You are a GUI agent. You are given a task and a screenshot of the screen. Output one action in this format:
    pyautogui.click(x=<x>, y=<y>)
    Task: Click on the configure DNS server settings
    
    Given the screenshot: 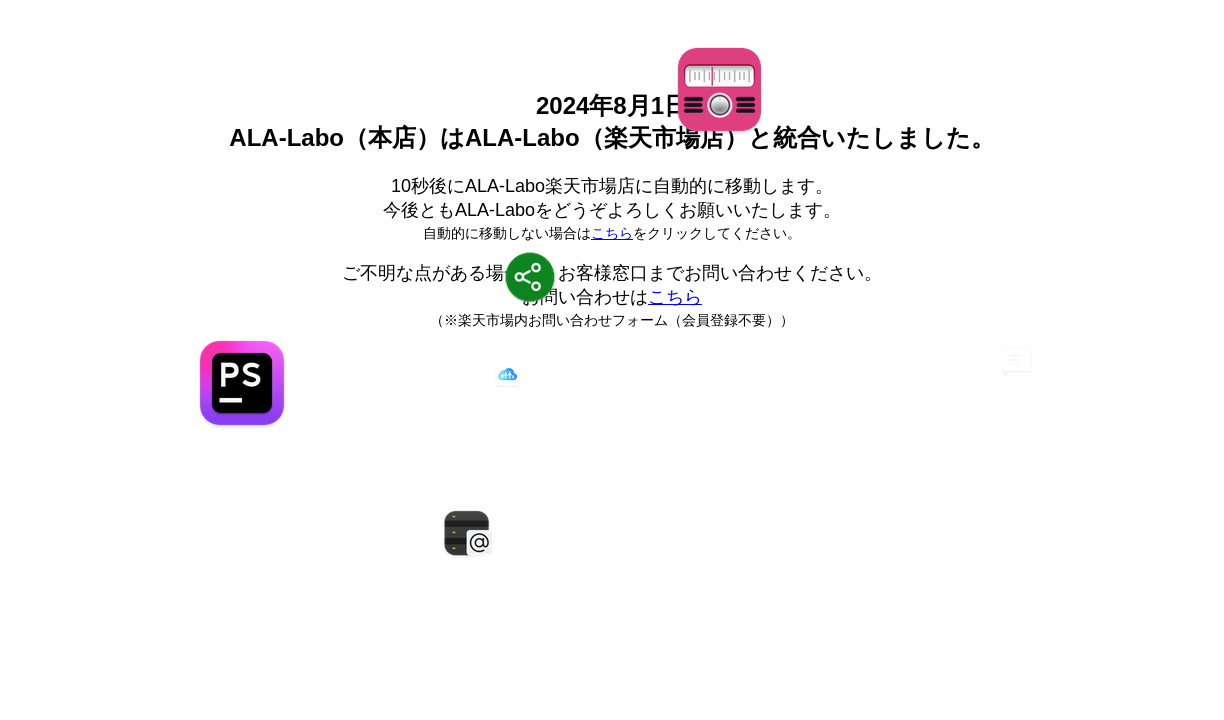 What is the action you would take?
    pyautogui.click(x=467, y=534)
    